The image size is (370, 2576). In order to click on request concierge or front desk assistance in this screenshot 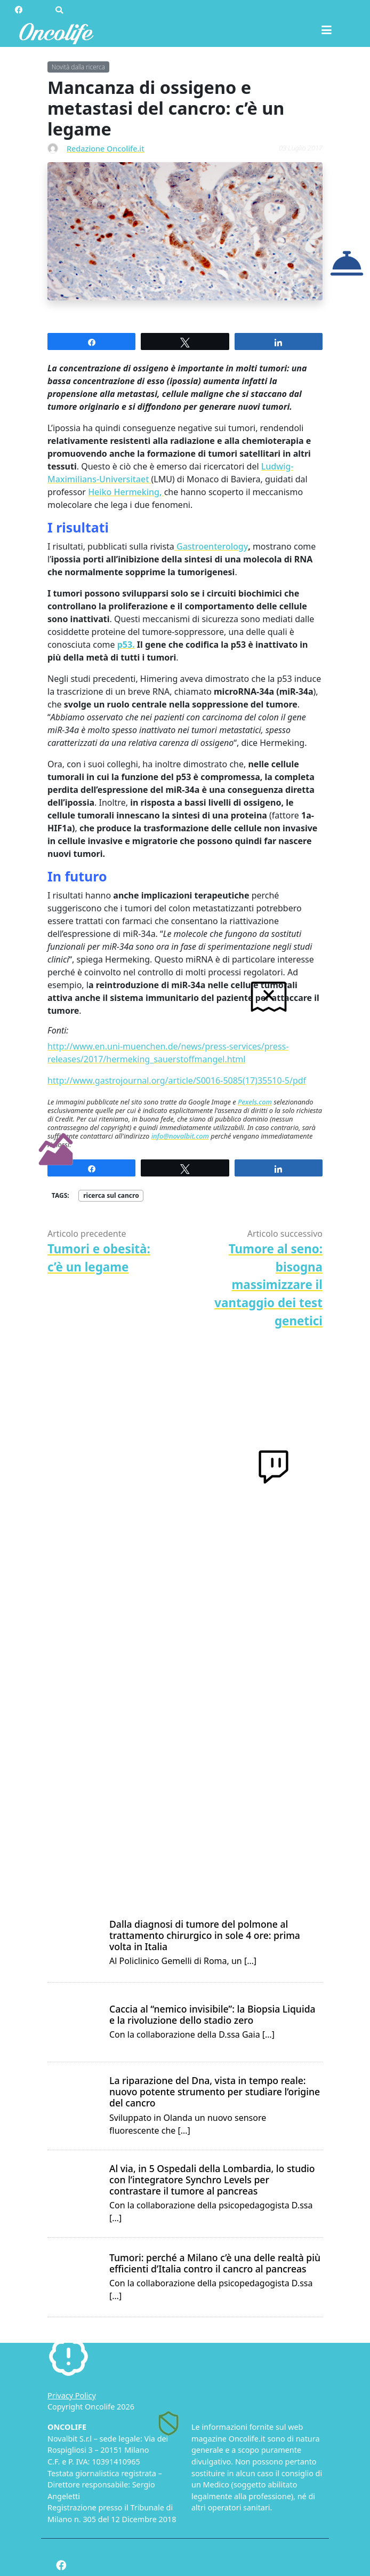, I will do `click(347, 263)`.